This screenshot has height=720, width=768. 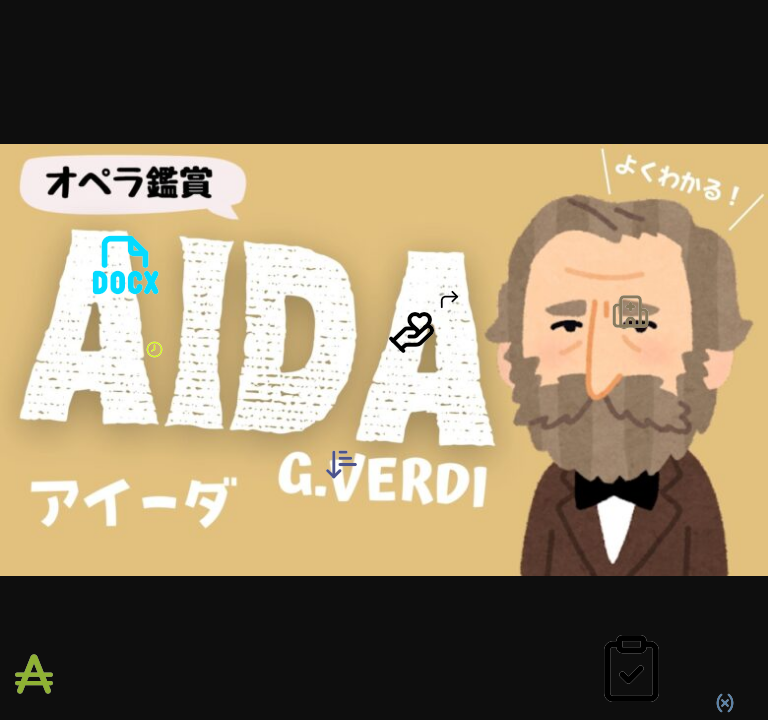 What do you see at coordinates (154, 349) in the screenshot?
I see `indicates 8 o'clock time` at bounding box center [154, 349].